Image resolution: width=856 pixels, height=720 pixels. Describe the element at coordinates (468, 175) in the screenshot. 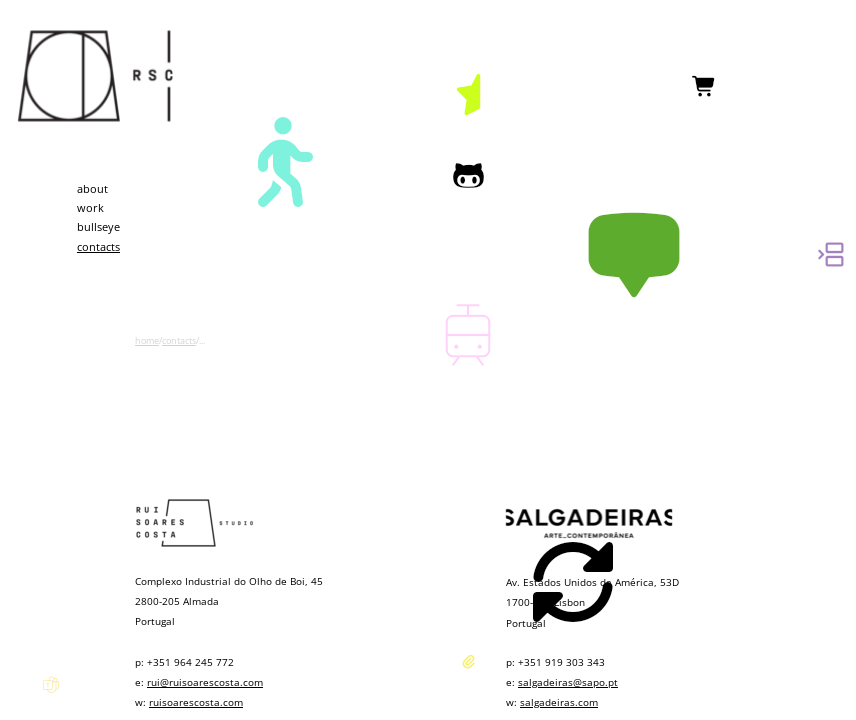

I see `link to GitHub repository` at that location.